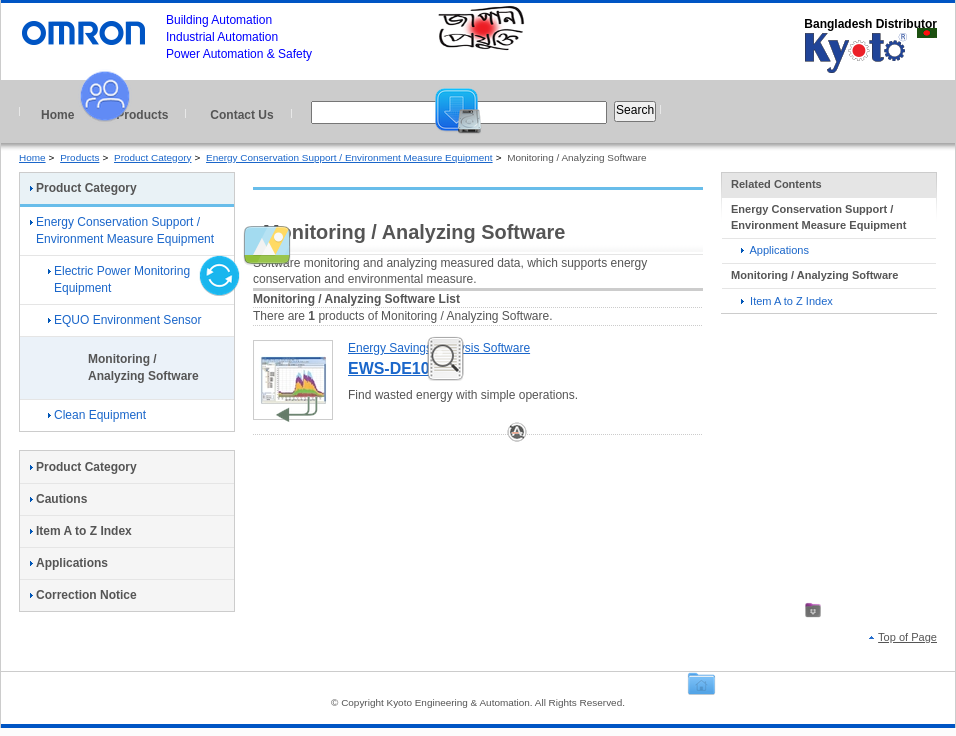  What do you see at coordinates (445, 358) in the screenshot?
I see `open the log viewer application` at bounding box center [445, 358].